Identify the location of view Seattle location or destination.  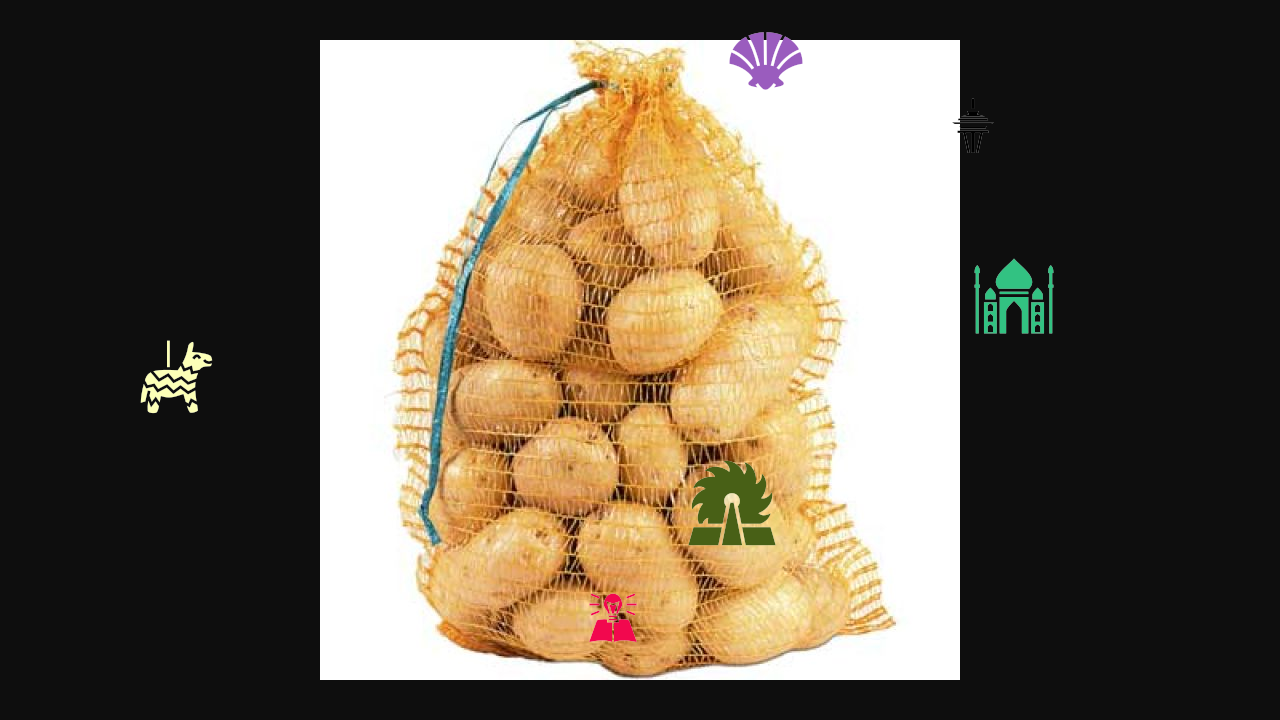
(973, 125).